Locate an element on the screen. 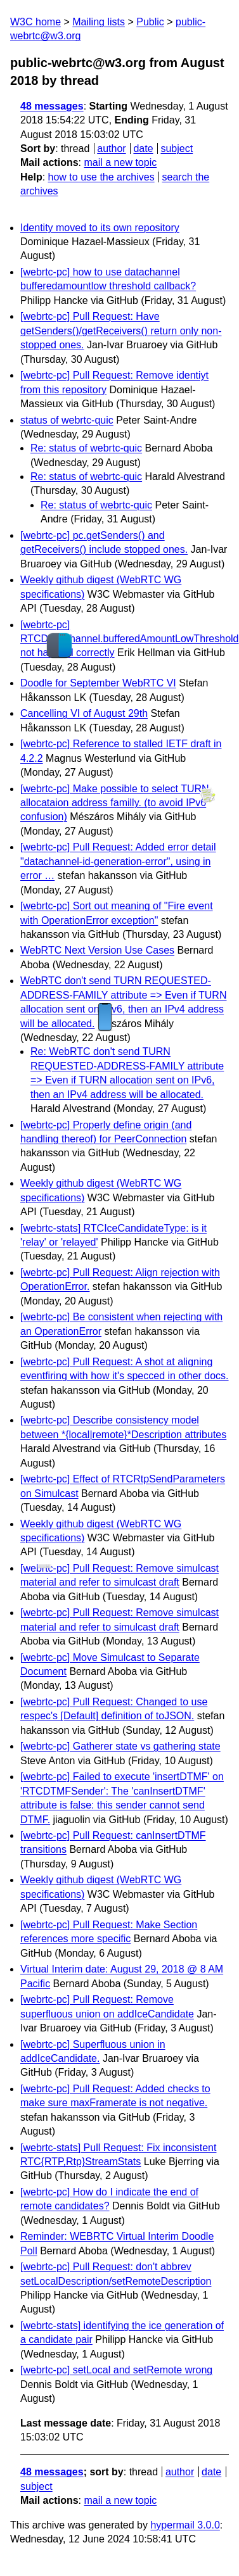 The width and height of the screenshot is (239, 2576). connect a wireless keyboard via bluetooth is located at coordinates (44, 1566).